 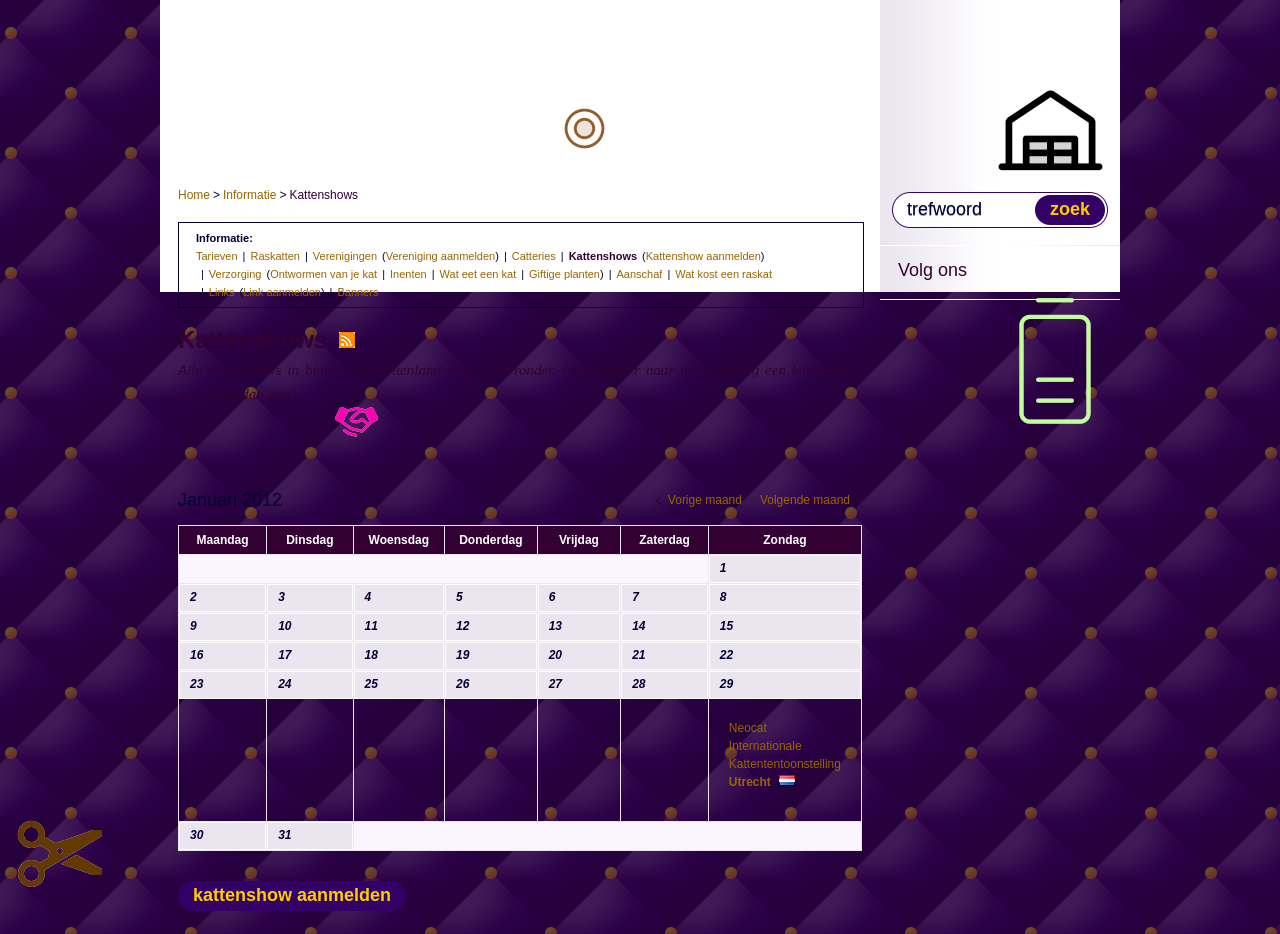 I want to click on cut selected text or content, so click(x=60, y=854).